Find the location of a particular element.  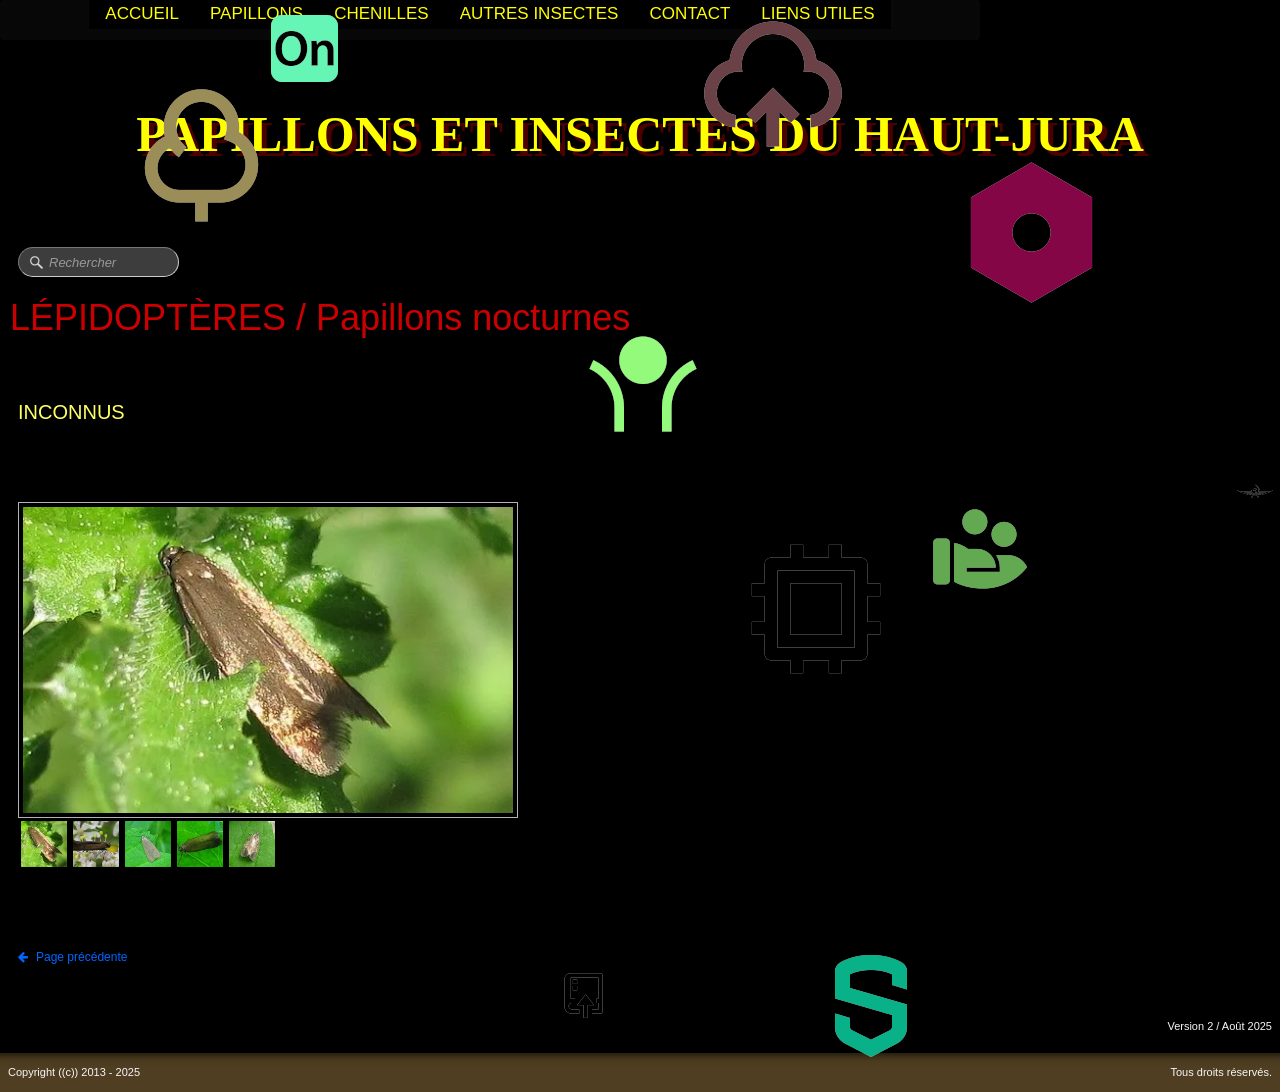

make a payment or send money is located at coordinates (979, 551).